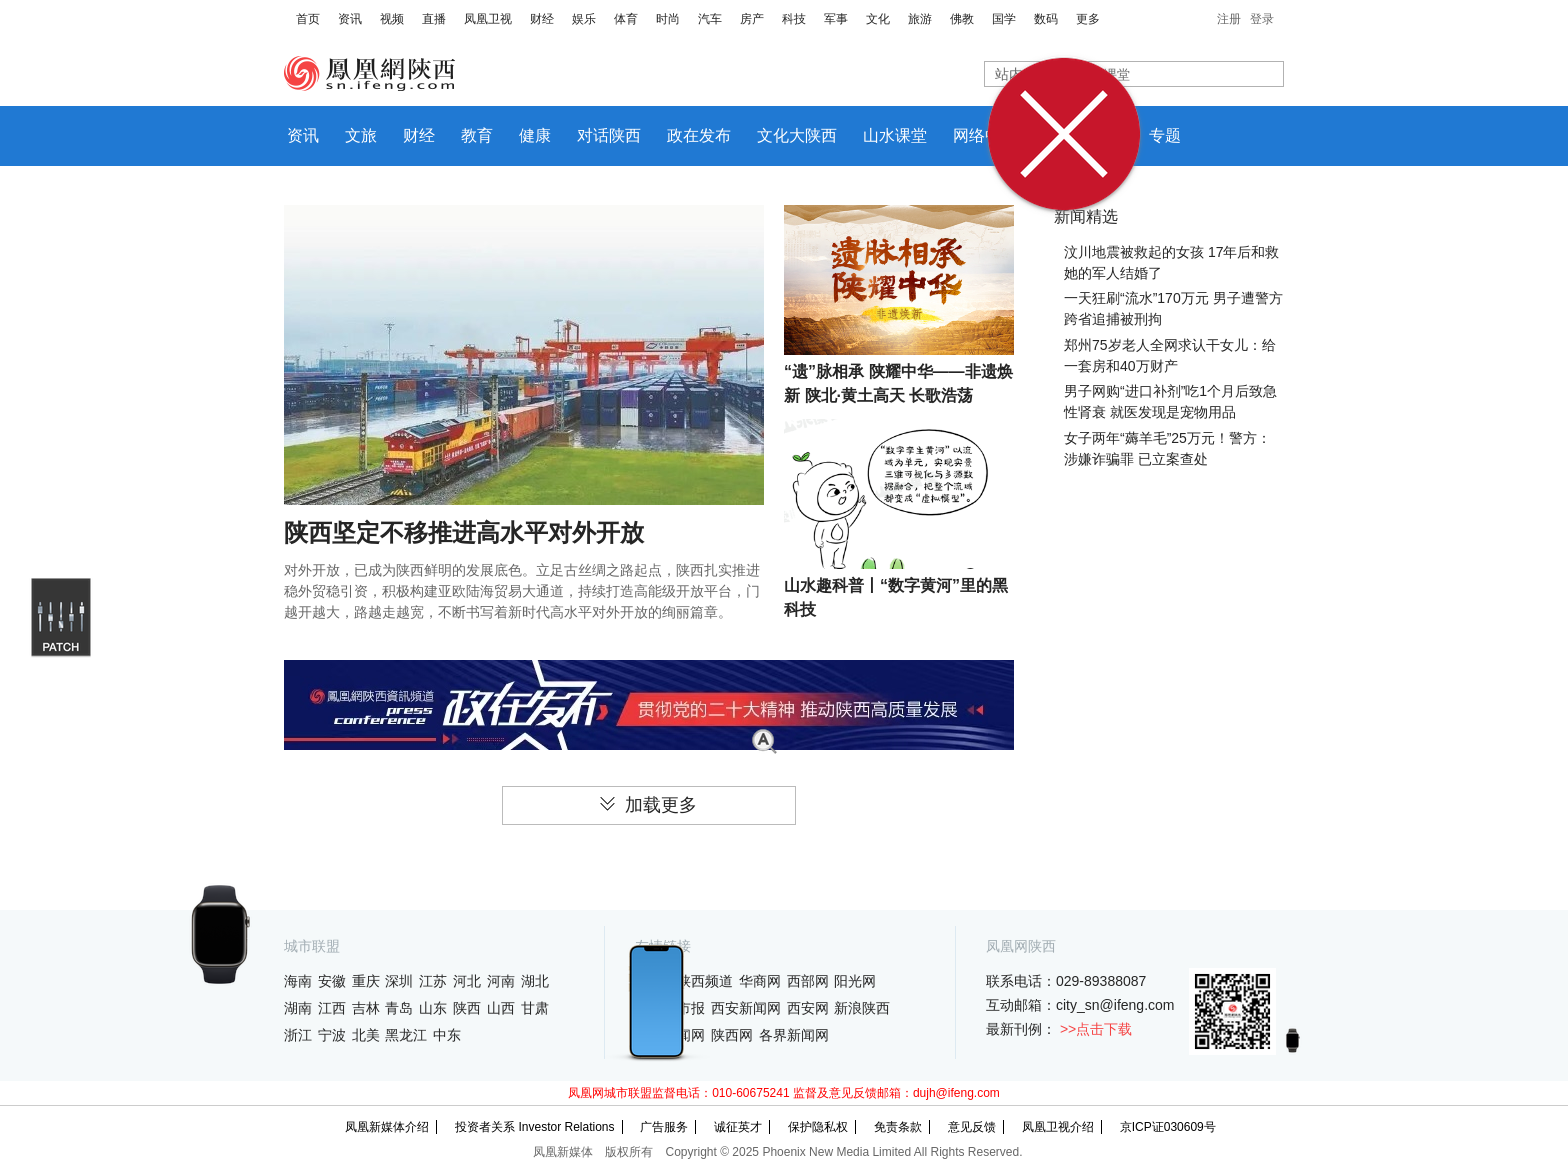 The width and height of the screenshot is (1568, 1165). What do you see at coordinates (61, 619) in the screenshot?
I see `open patch settings in GarageBand` at bounding box center [61, 619].